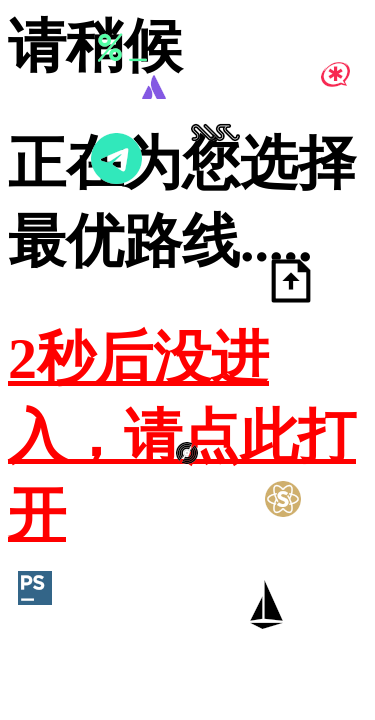  Describe the element at coordinates (291, 281) in the screenshot. I see `upload a file or document` at that location.